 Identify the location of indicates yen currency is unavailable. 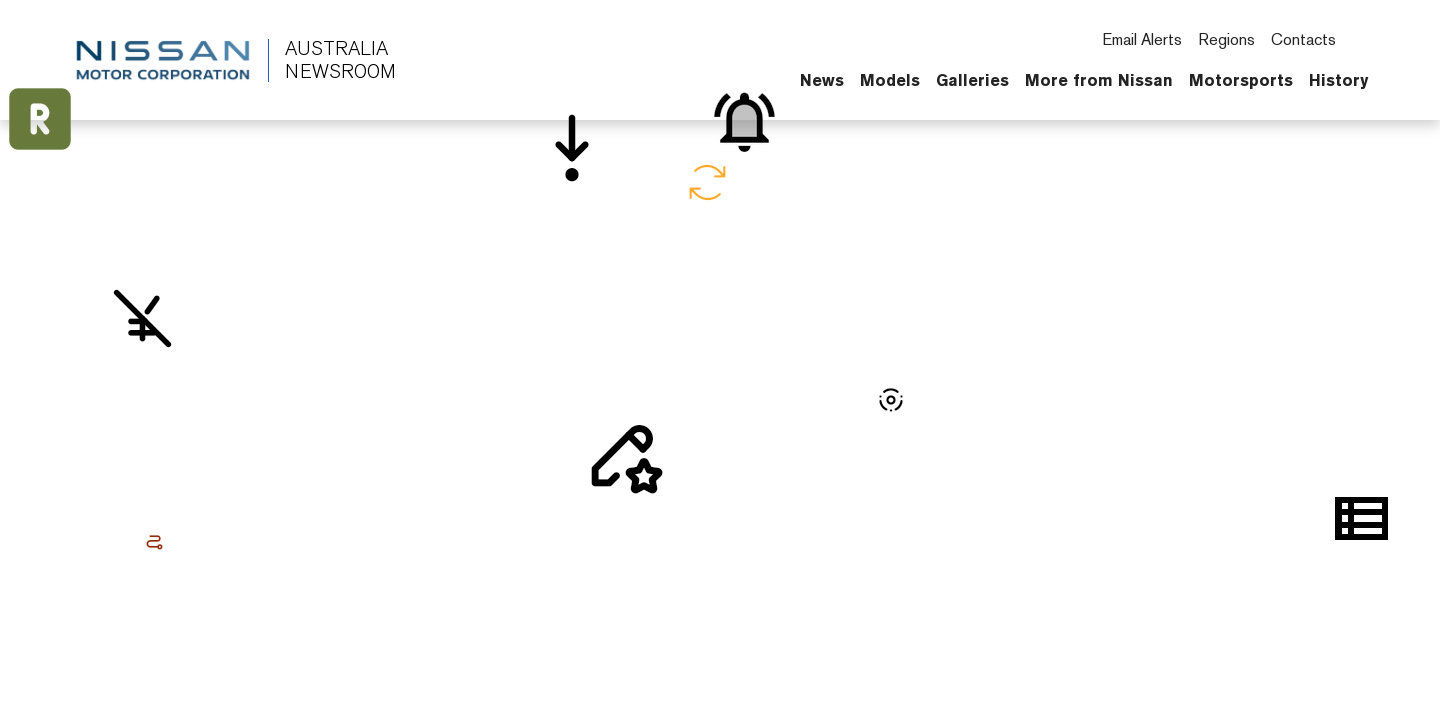
(142, 318).